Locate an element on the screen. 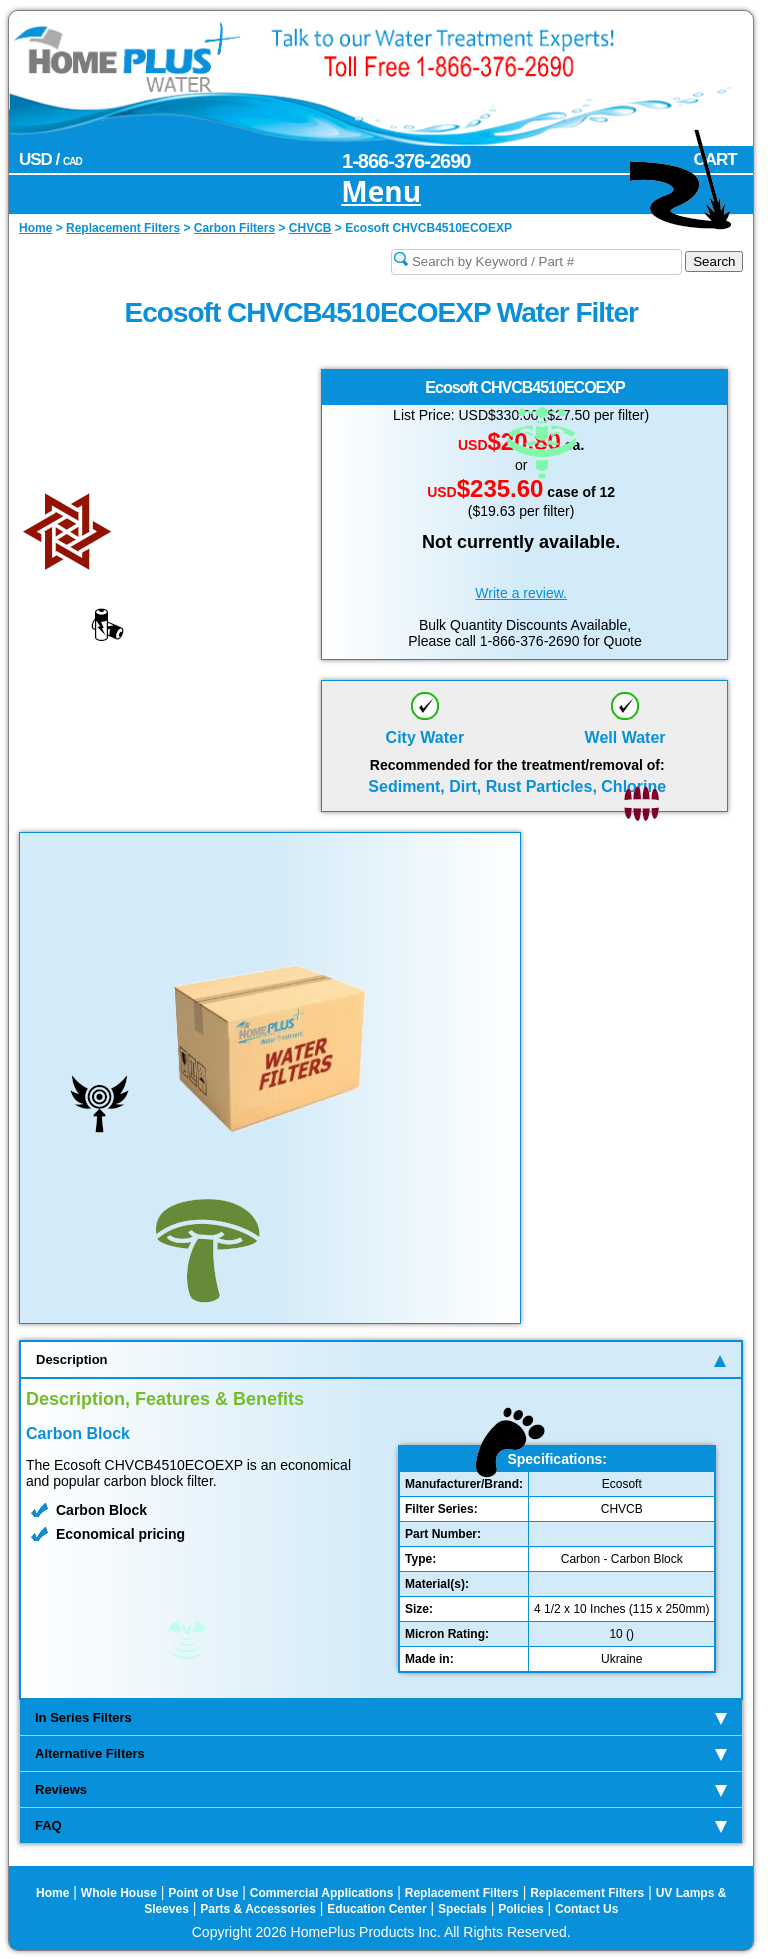  view battery status or power levels is located at coordinates (107, 624).